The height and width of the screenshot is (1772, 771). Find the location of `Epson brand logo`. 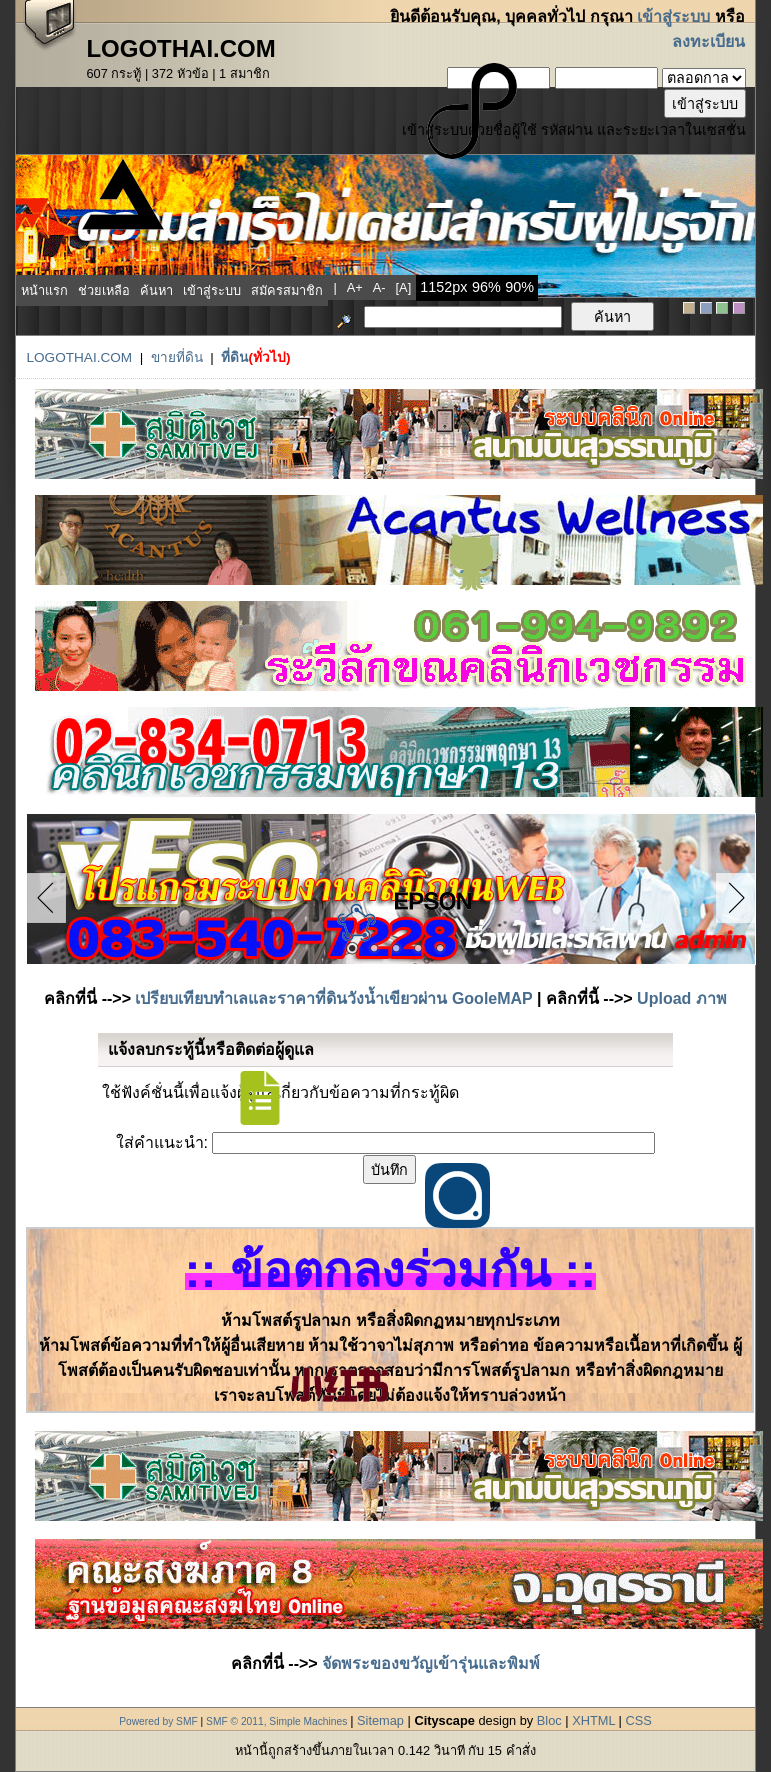

Epson brand logo is located at coordinates (433, 901).